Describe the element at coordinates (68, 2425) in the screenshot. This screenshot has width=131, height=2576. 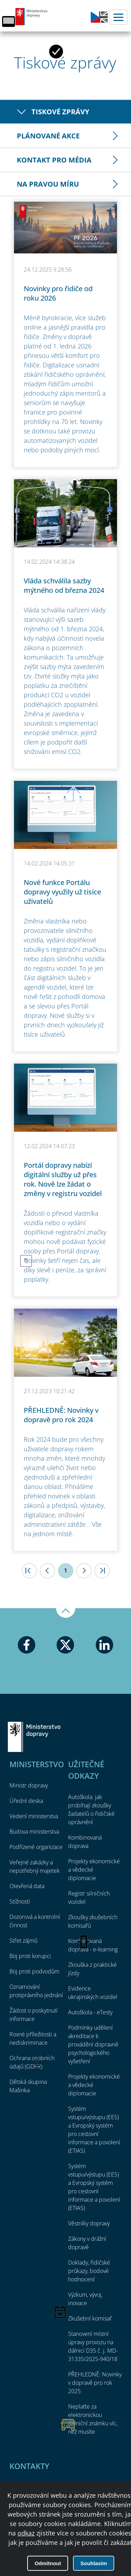
I see `select off-road or adventure vehicle type` at that location.